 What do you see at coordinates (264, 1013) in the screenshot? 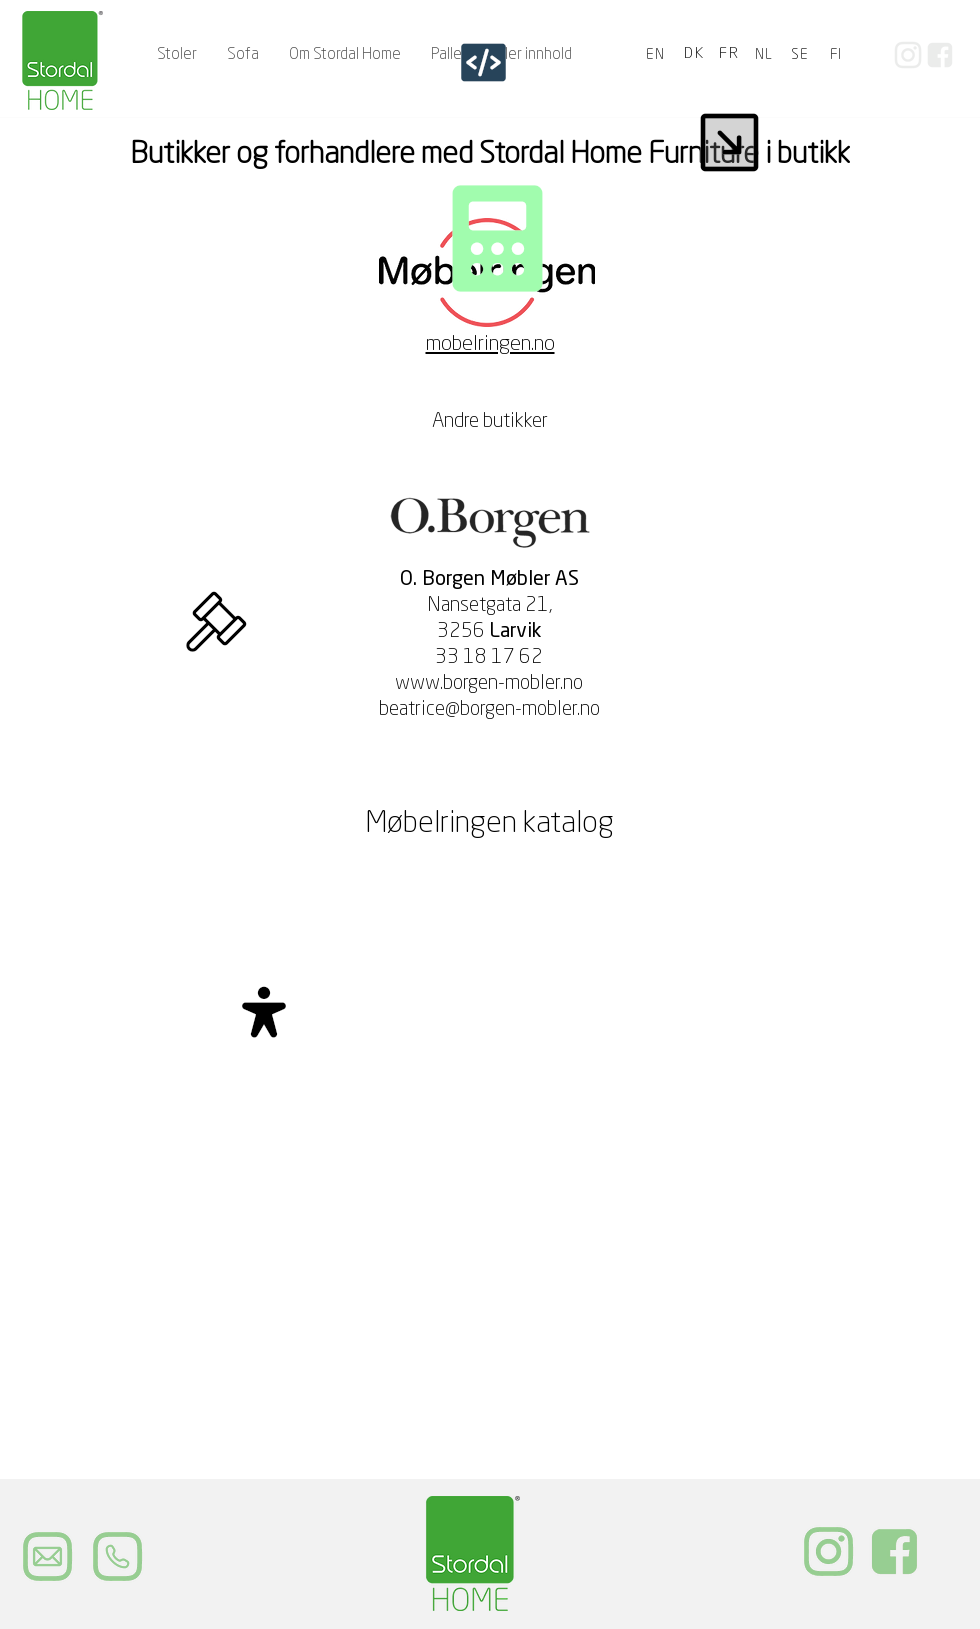
I see `indicates user profile or account` at bounding box center [264, 1013].